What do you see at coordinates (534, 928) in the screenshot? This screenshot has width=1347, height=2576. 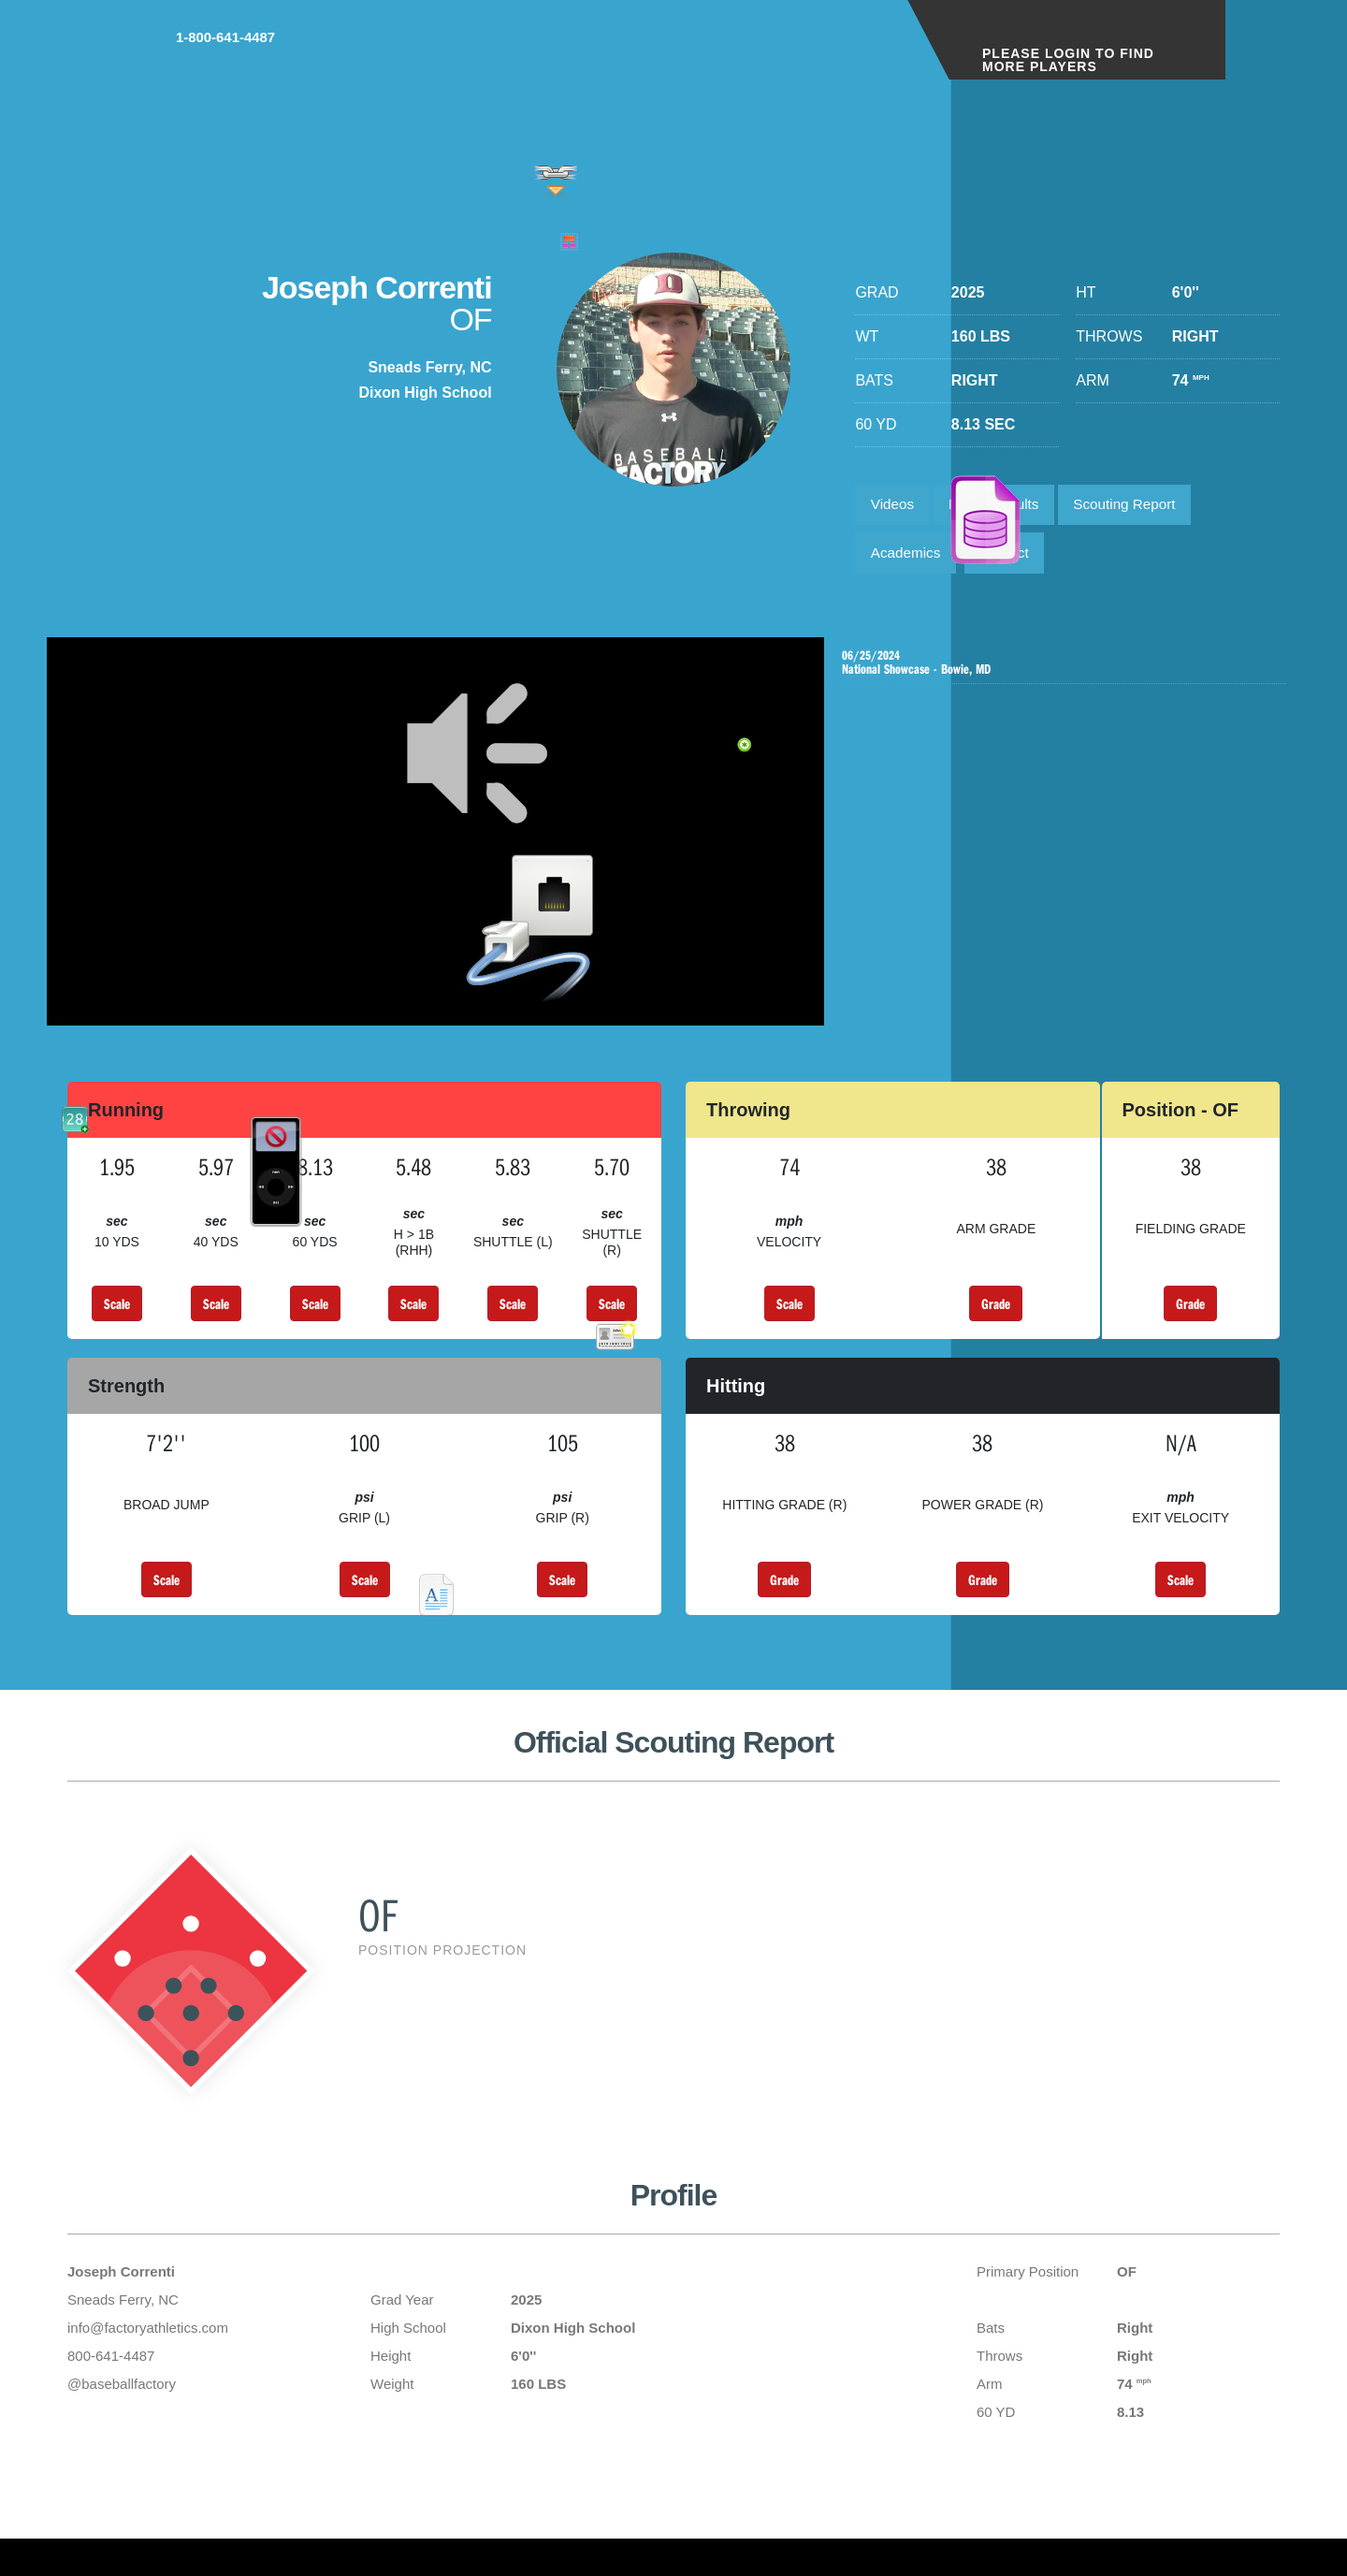 I see `indicates wired network connection is disconnected` at bounding box center [534, 928].